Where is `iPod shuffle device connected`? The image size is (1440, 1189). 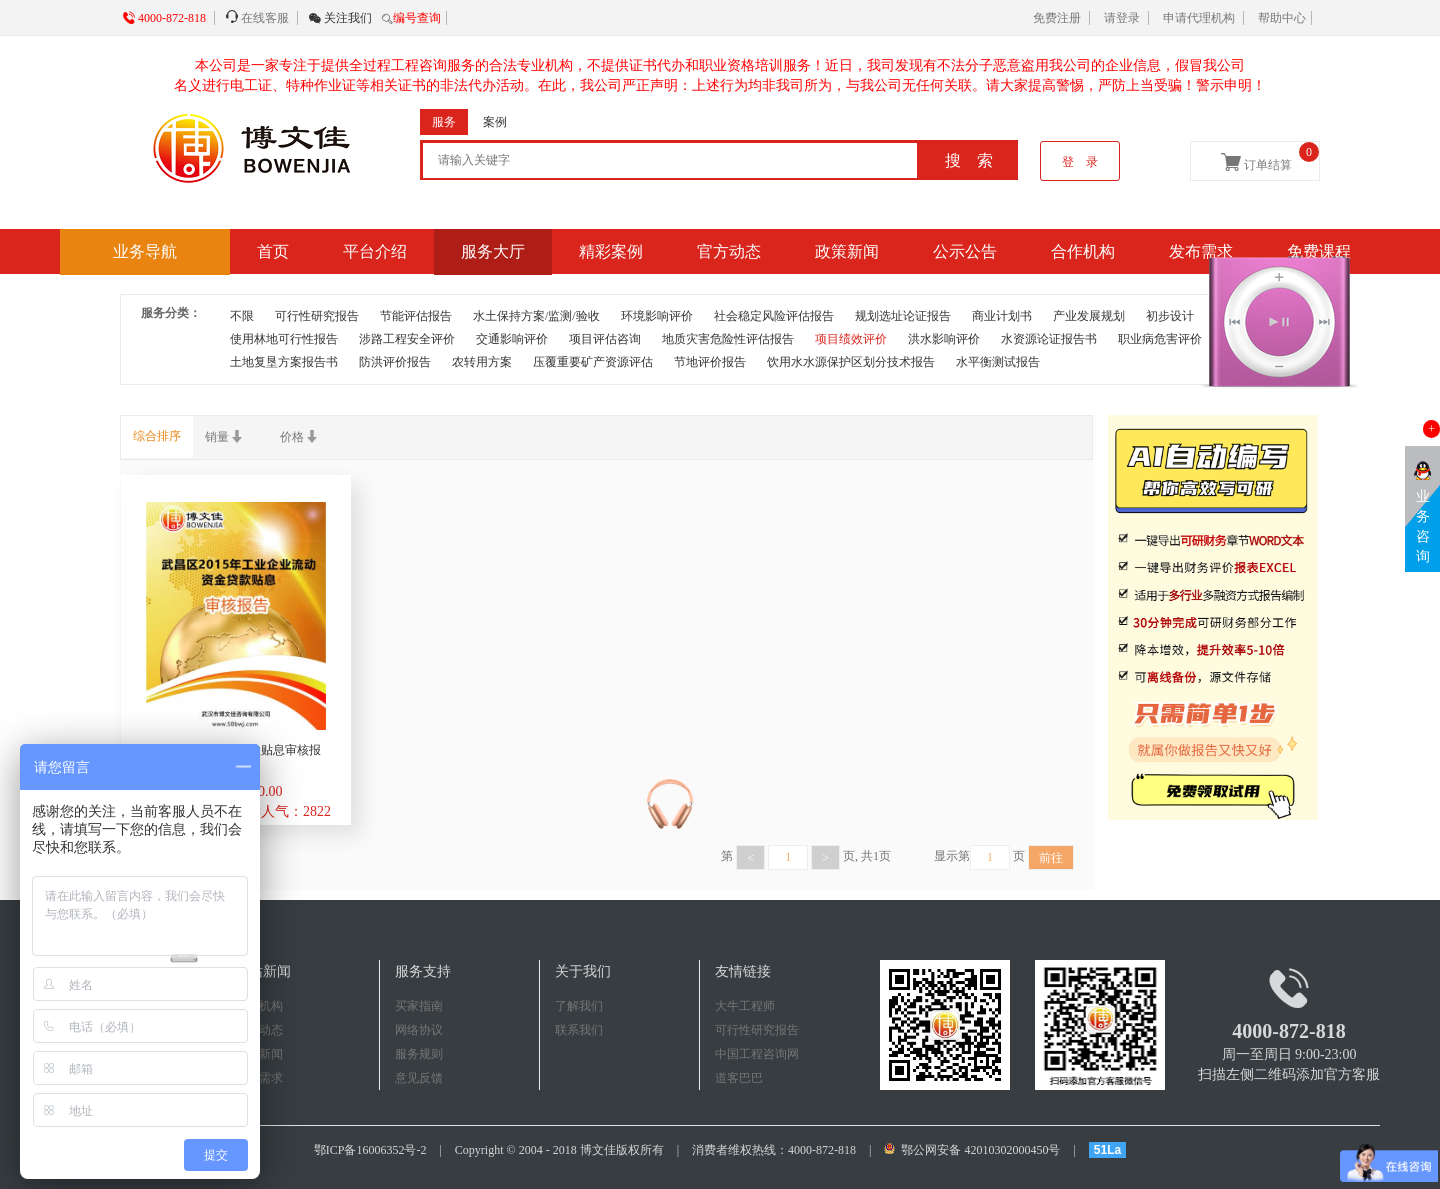 iPod shuffle device connected is located at coordinates (1279, 321).